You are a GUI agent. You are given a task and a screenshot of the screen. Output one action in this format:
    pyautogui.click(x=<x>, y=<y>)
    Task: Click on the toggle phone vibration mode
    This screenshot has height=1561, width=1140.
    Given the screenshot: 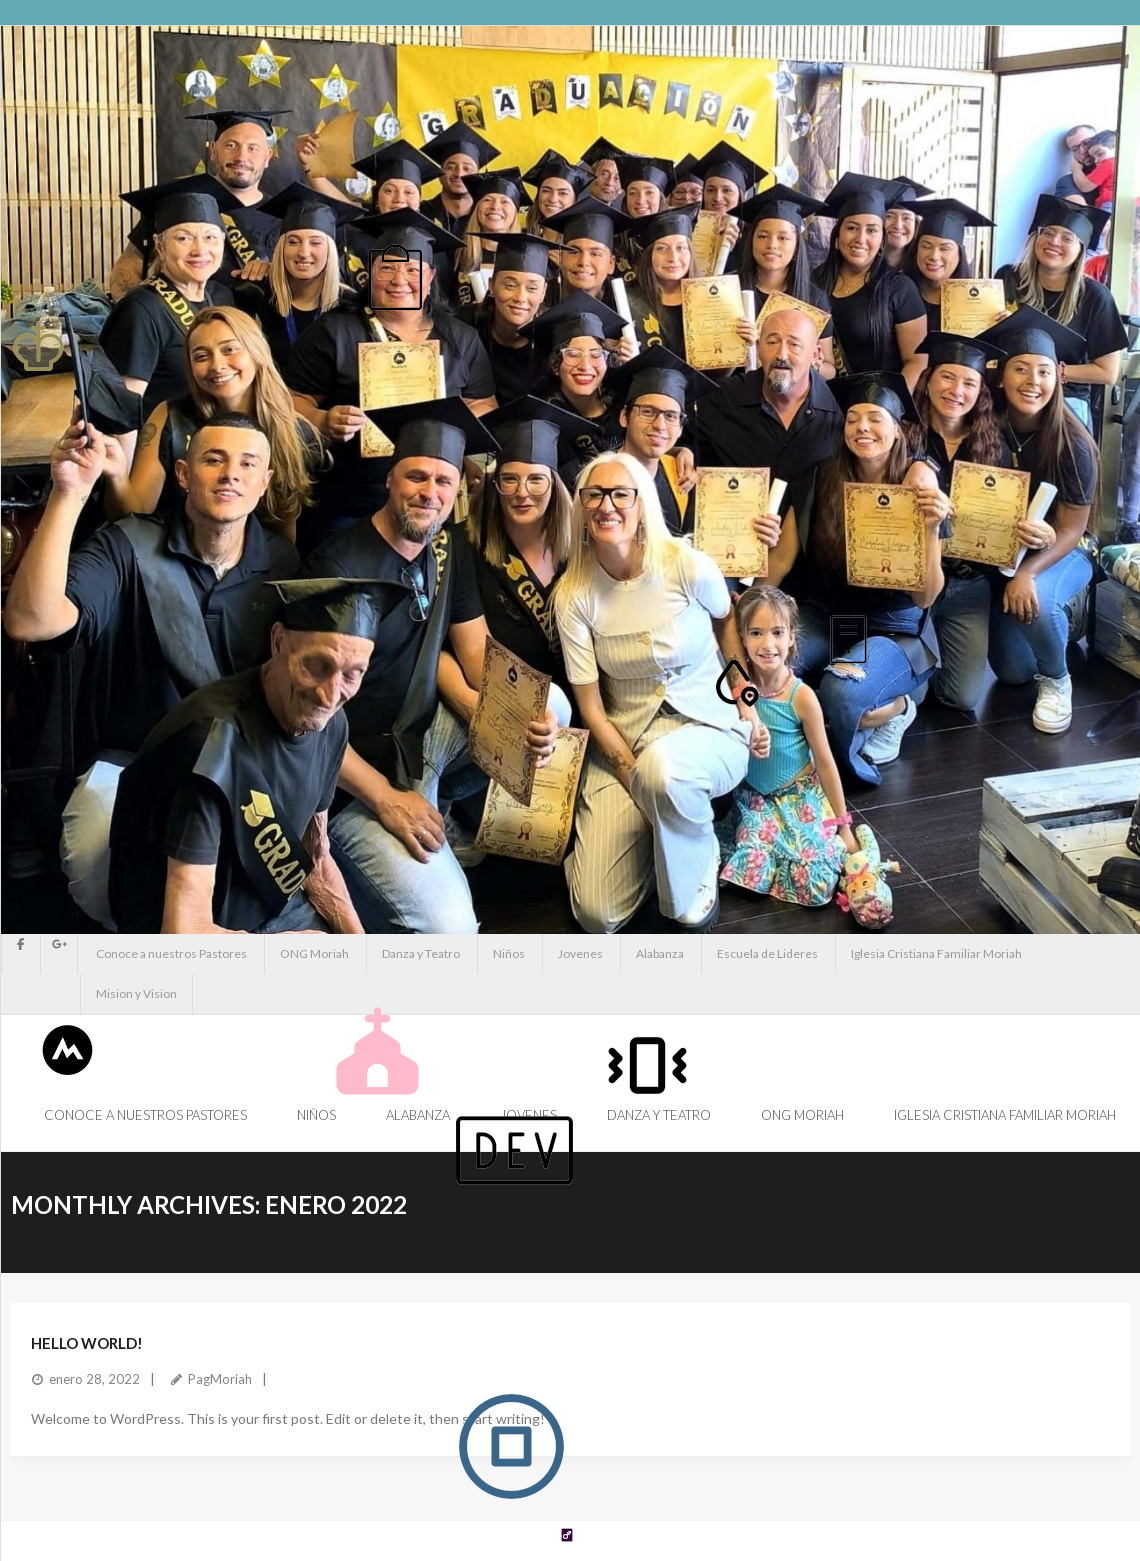 What is the action you would take?
    pyautogui.click(x=647, y=1065)
    